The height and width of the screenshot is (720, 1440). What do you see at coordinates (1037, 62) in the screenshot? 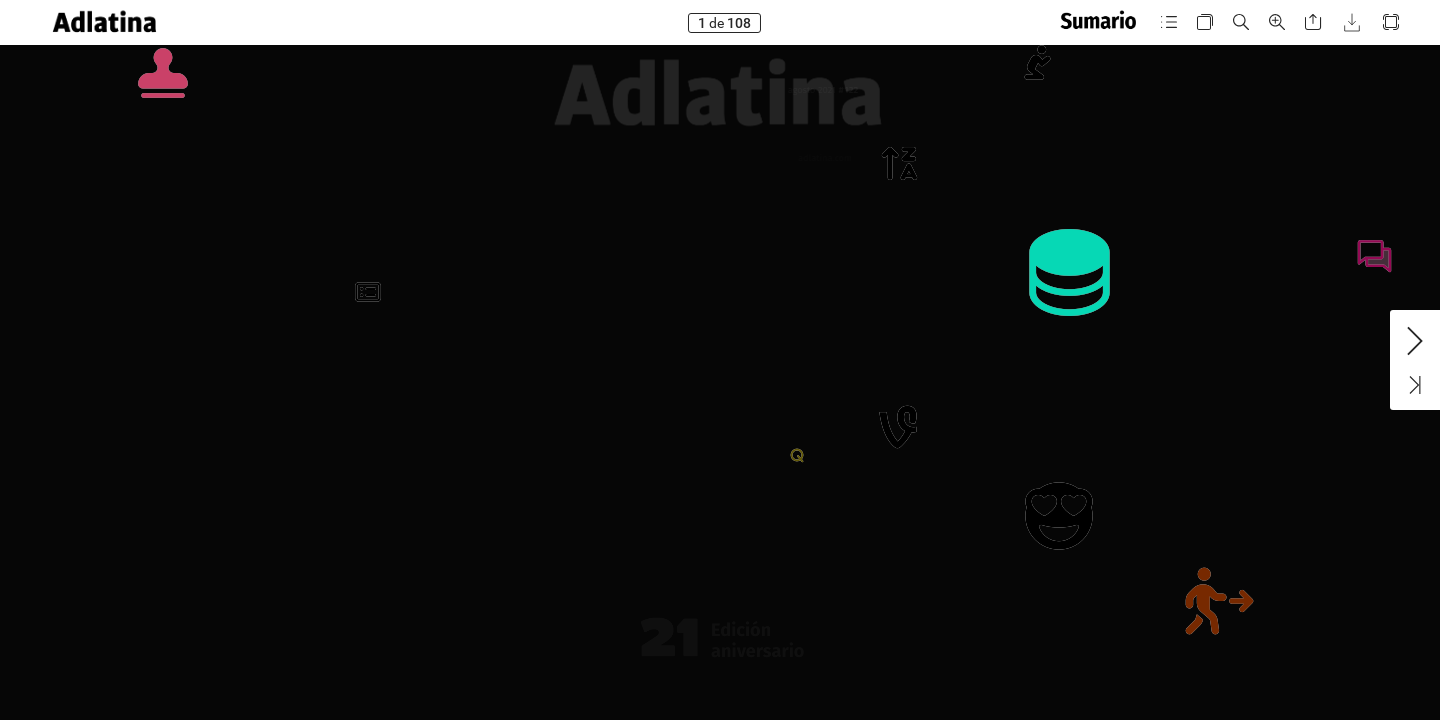
I see `access prayer or meditation features` at bounding box center [1037, 62].